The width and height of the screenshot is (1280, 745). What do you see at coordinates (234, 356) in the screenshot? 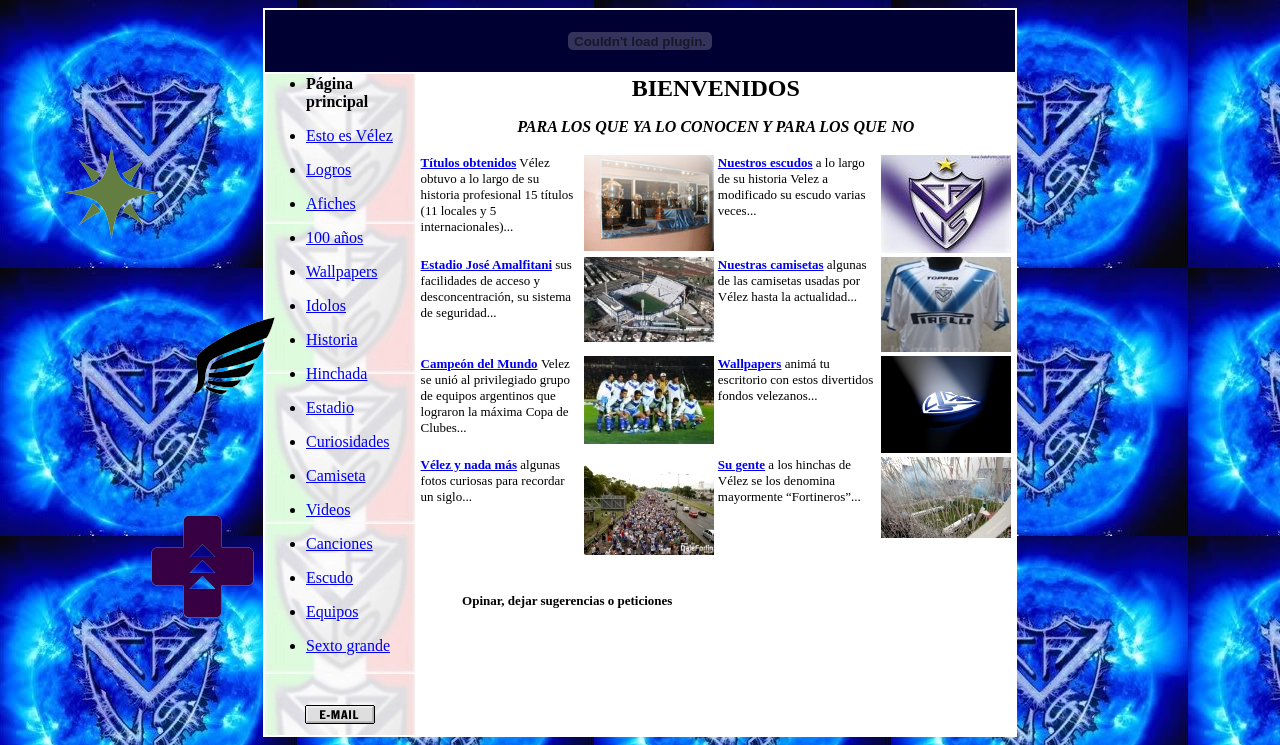
I see `indicates premium or liberty status` at bounding box center [234, 356].